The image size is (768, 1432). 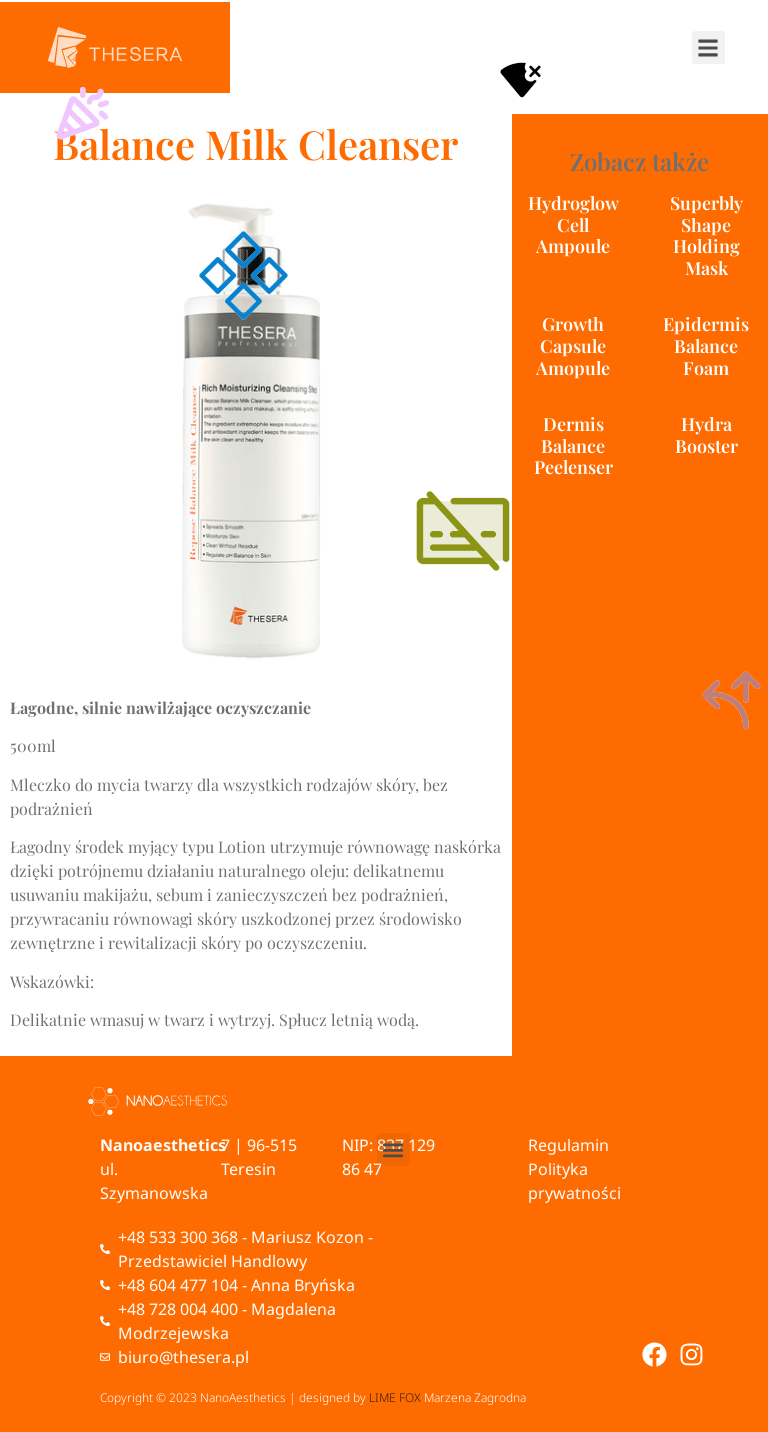 I want to click on take the left ramp or exit, so click(x=731, y=700).